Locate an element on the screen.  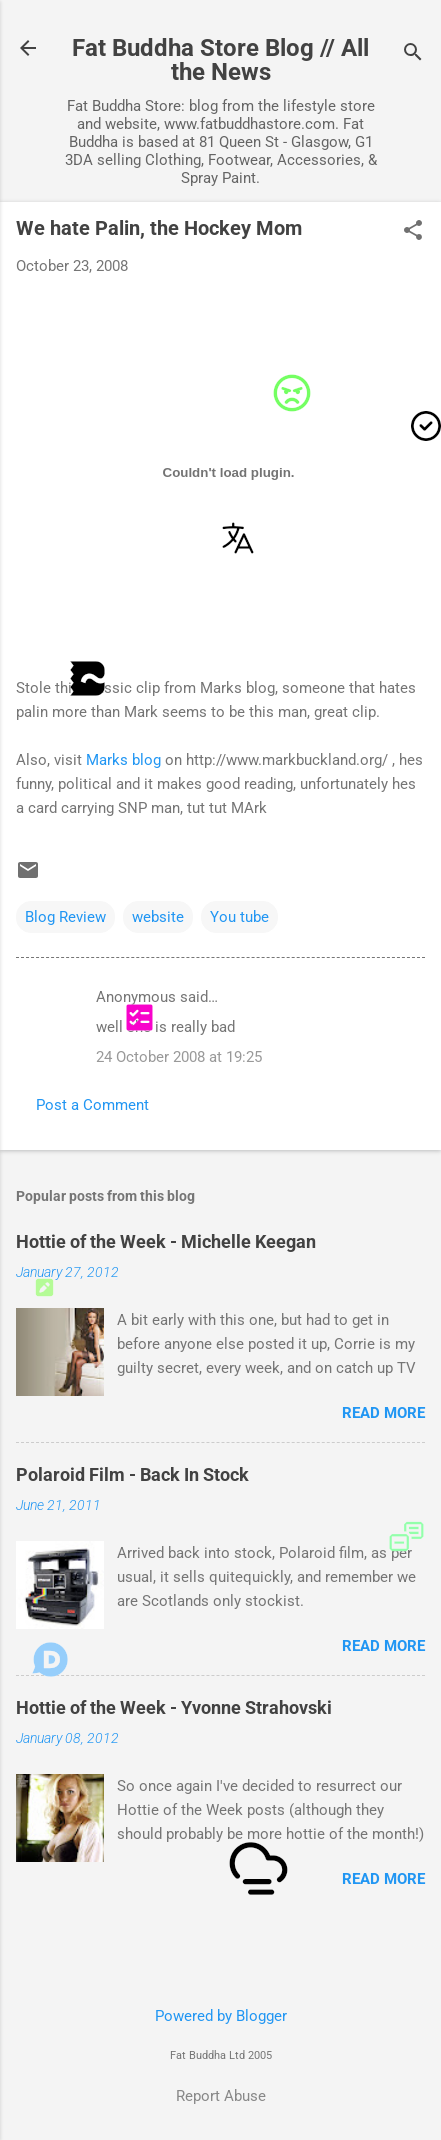
edit or compose a new entry is located at coordinates (44, 1287).